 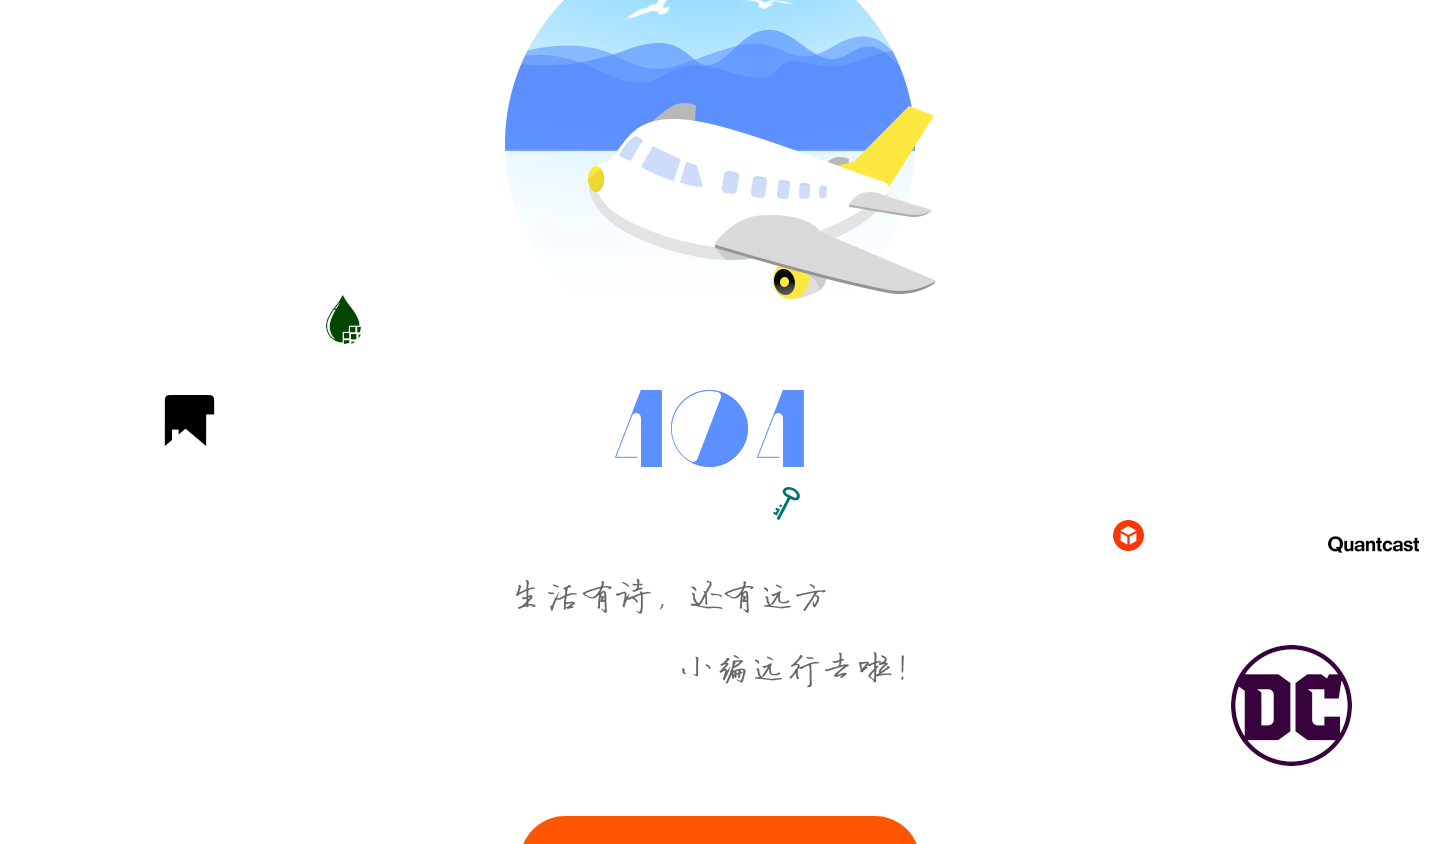 I want to click on homepage app logo, so click(x=189, y=420).